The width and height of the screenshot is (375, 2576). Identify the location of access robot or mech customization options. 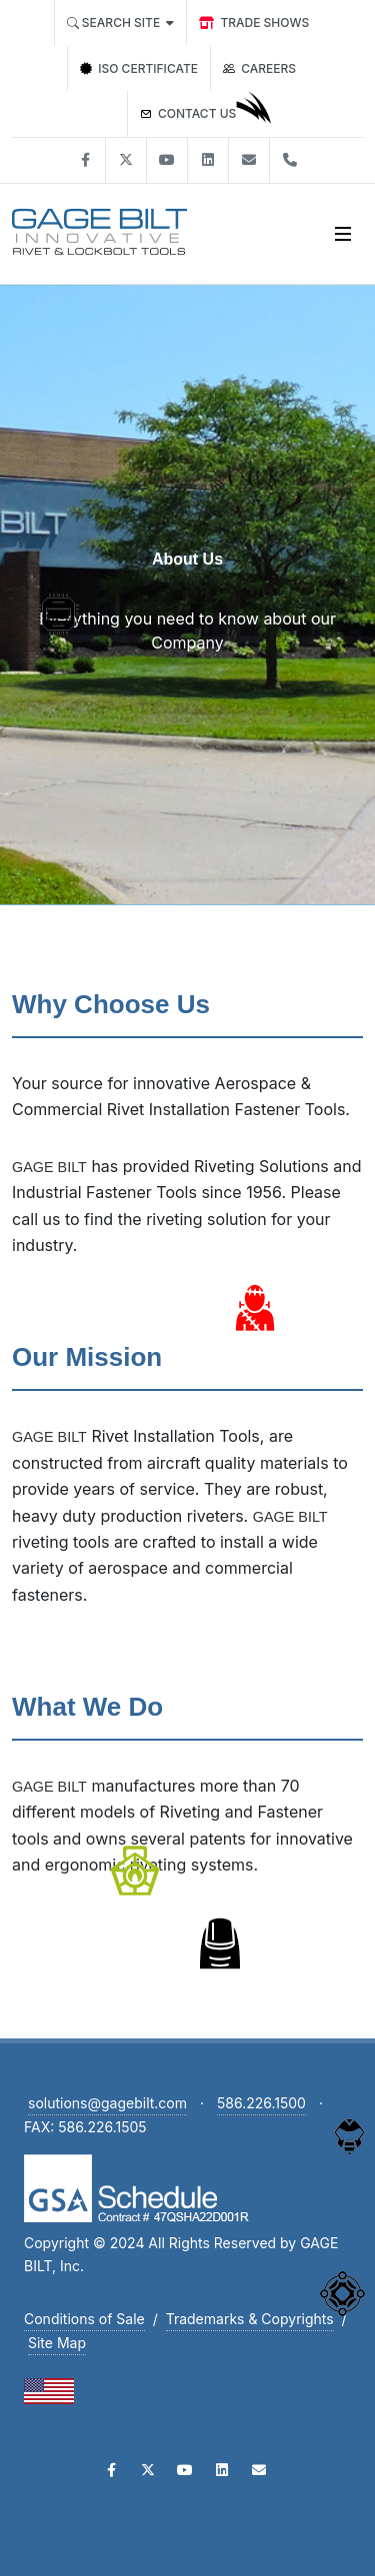
(349, 2136).